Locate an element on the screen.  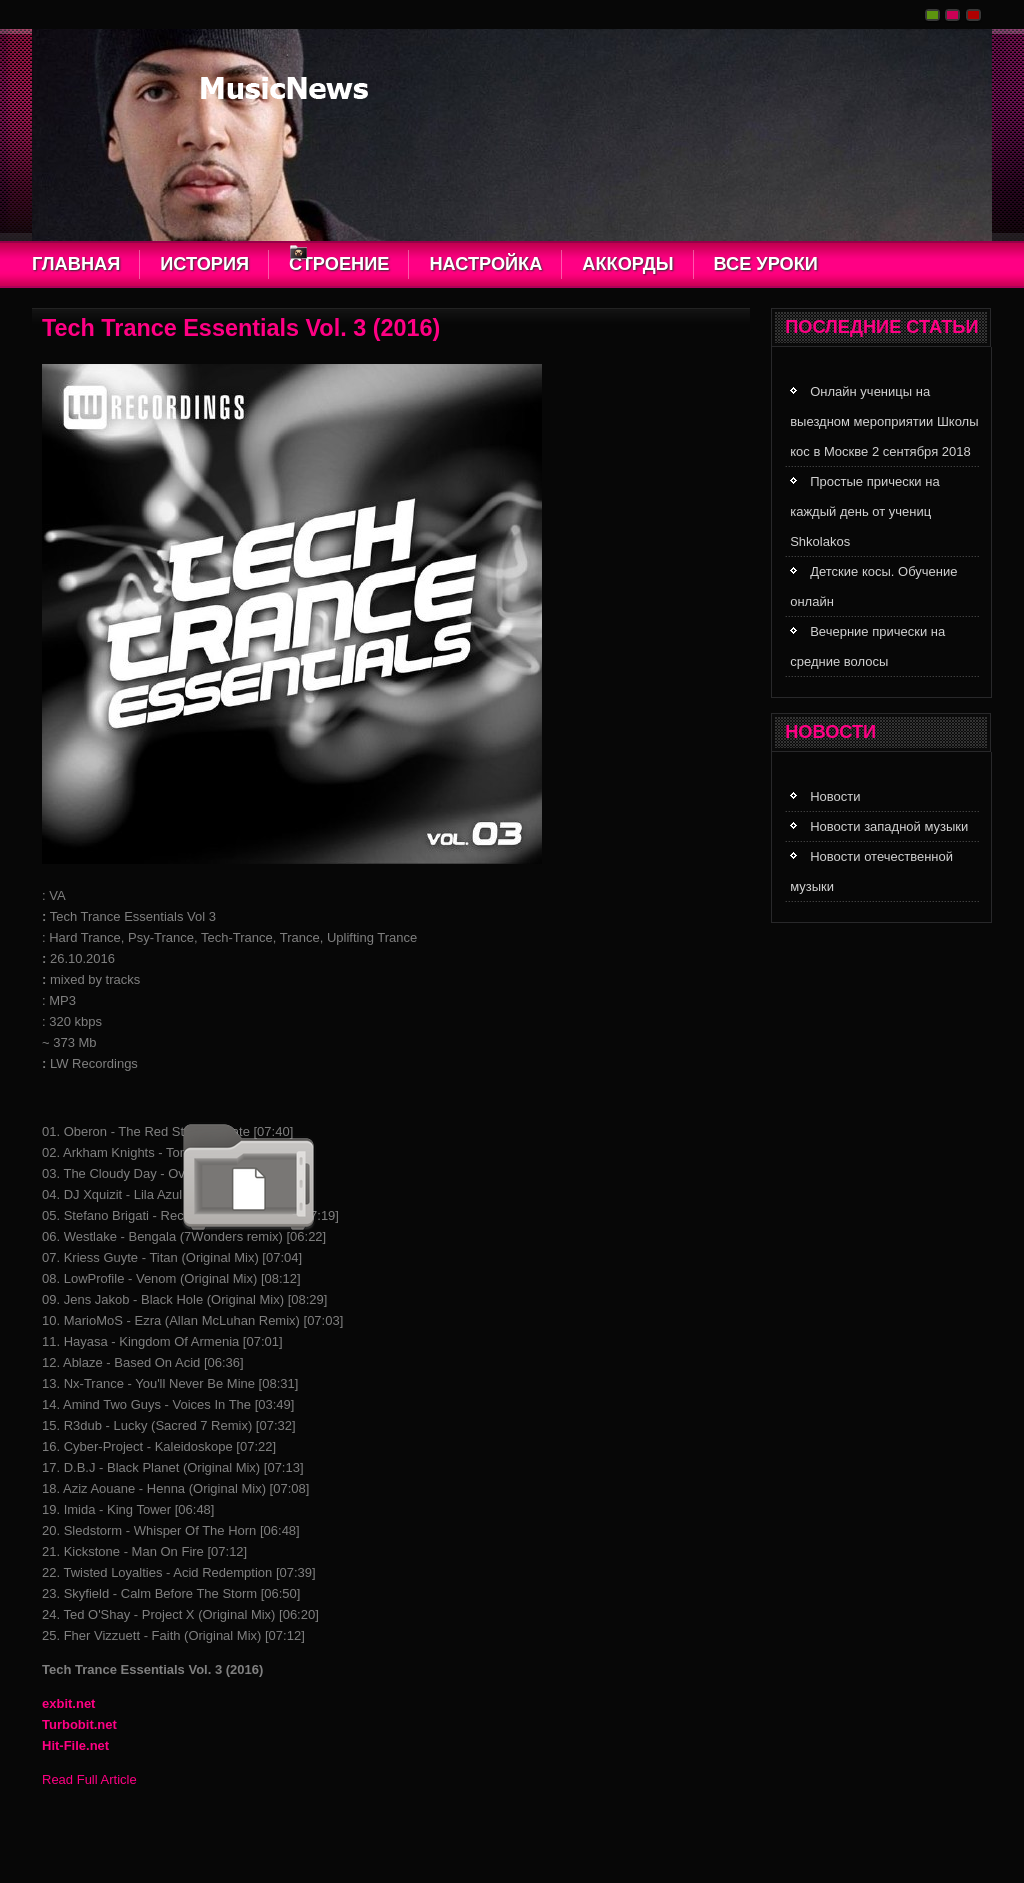
folder containing pug-related images or files is located at coordinates (298, 252).